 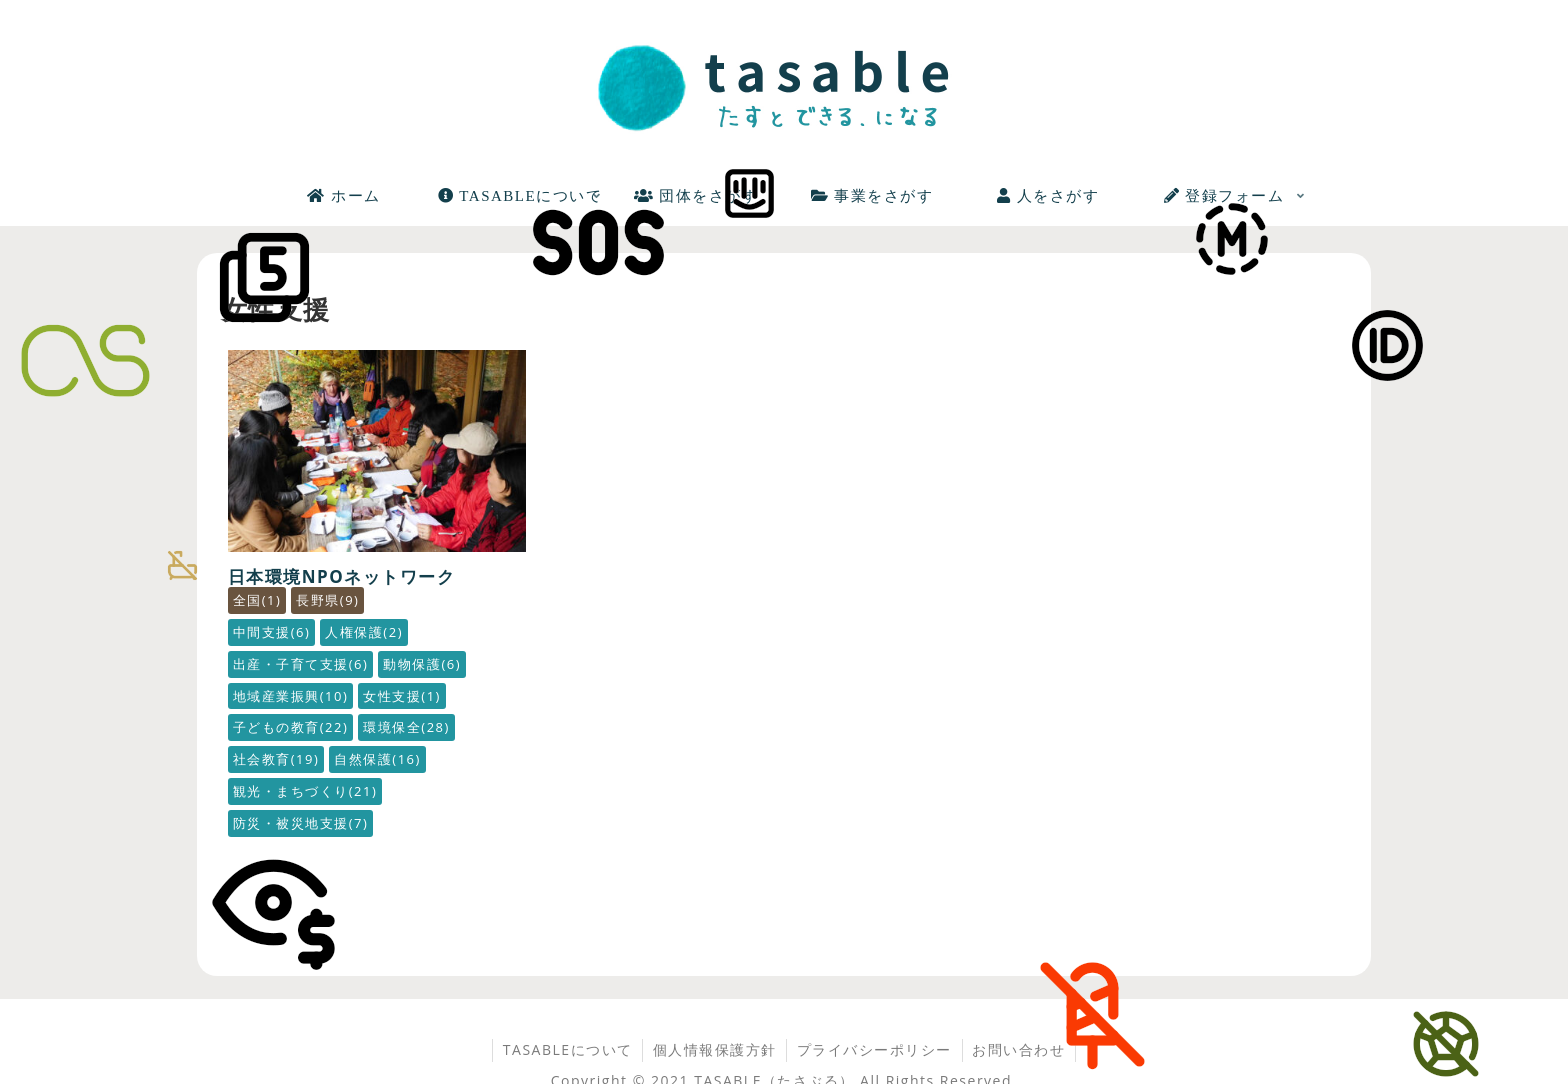 I want to click on indicates a pending or in-progress medium priority status, so click(x=1232, y=239).